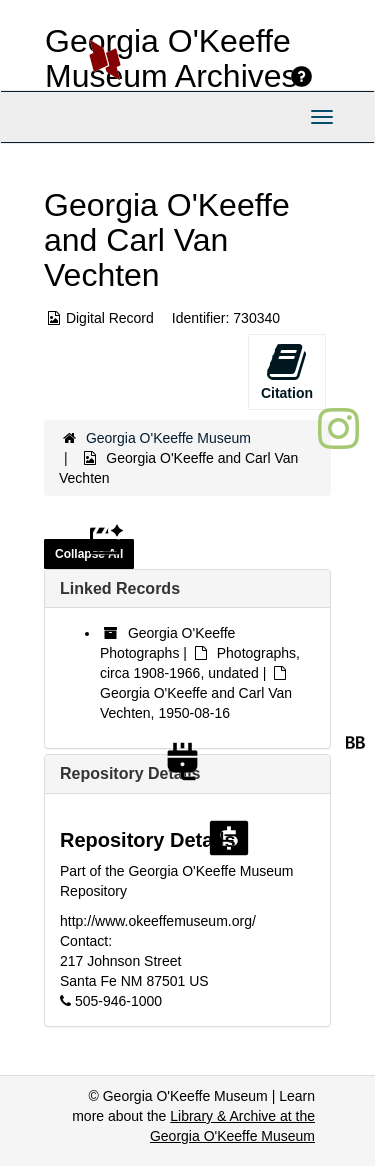  Describe the element at coordinates (355, 742) in the screenshot. I see `open the BookBub app` at that location.